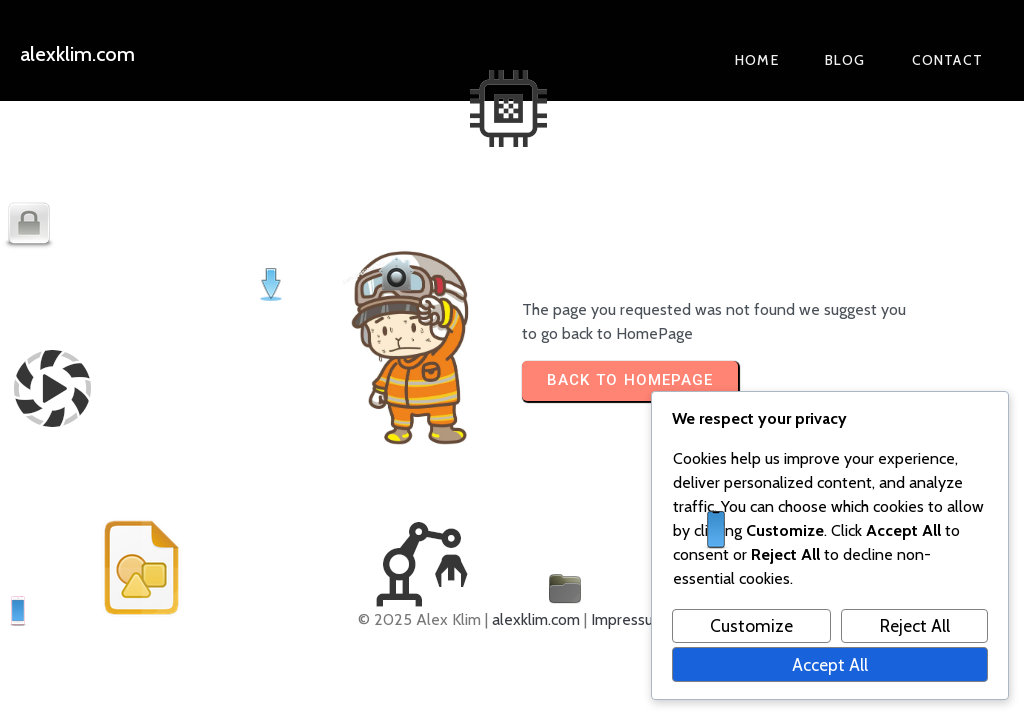  What do you see at coordinates (18, 611) in the screenshot?
I see `iPod Touch device connected` at bounding box center [18, 611].